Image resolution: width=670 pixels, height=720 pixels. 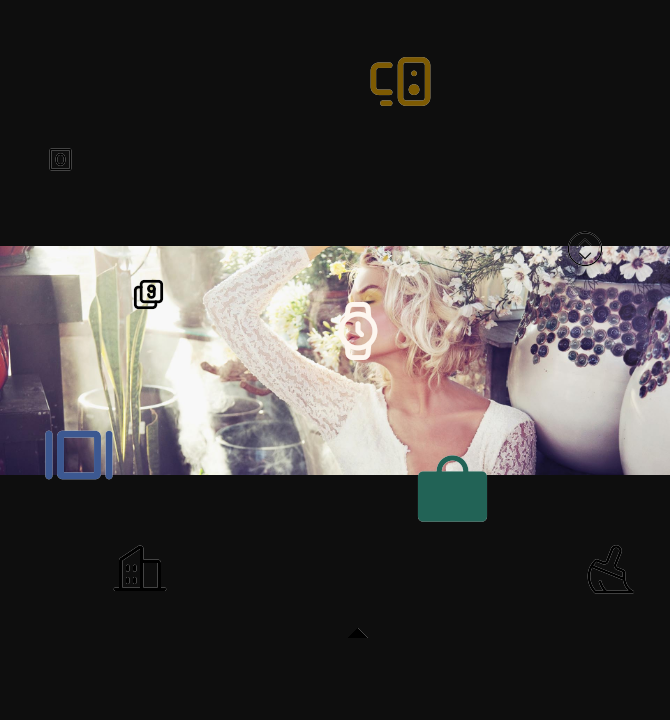 I want to click on view item 9 in a collection, so click(x=148, y=294).